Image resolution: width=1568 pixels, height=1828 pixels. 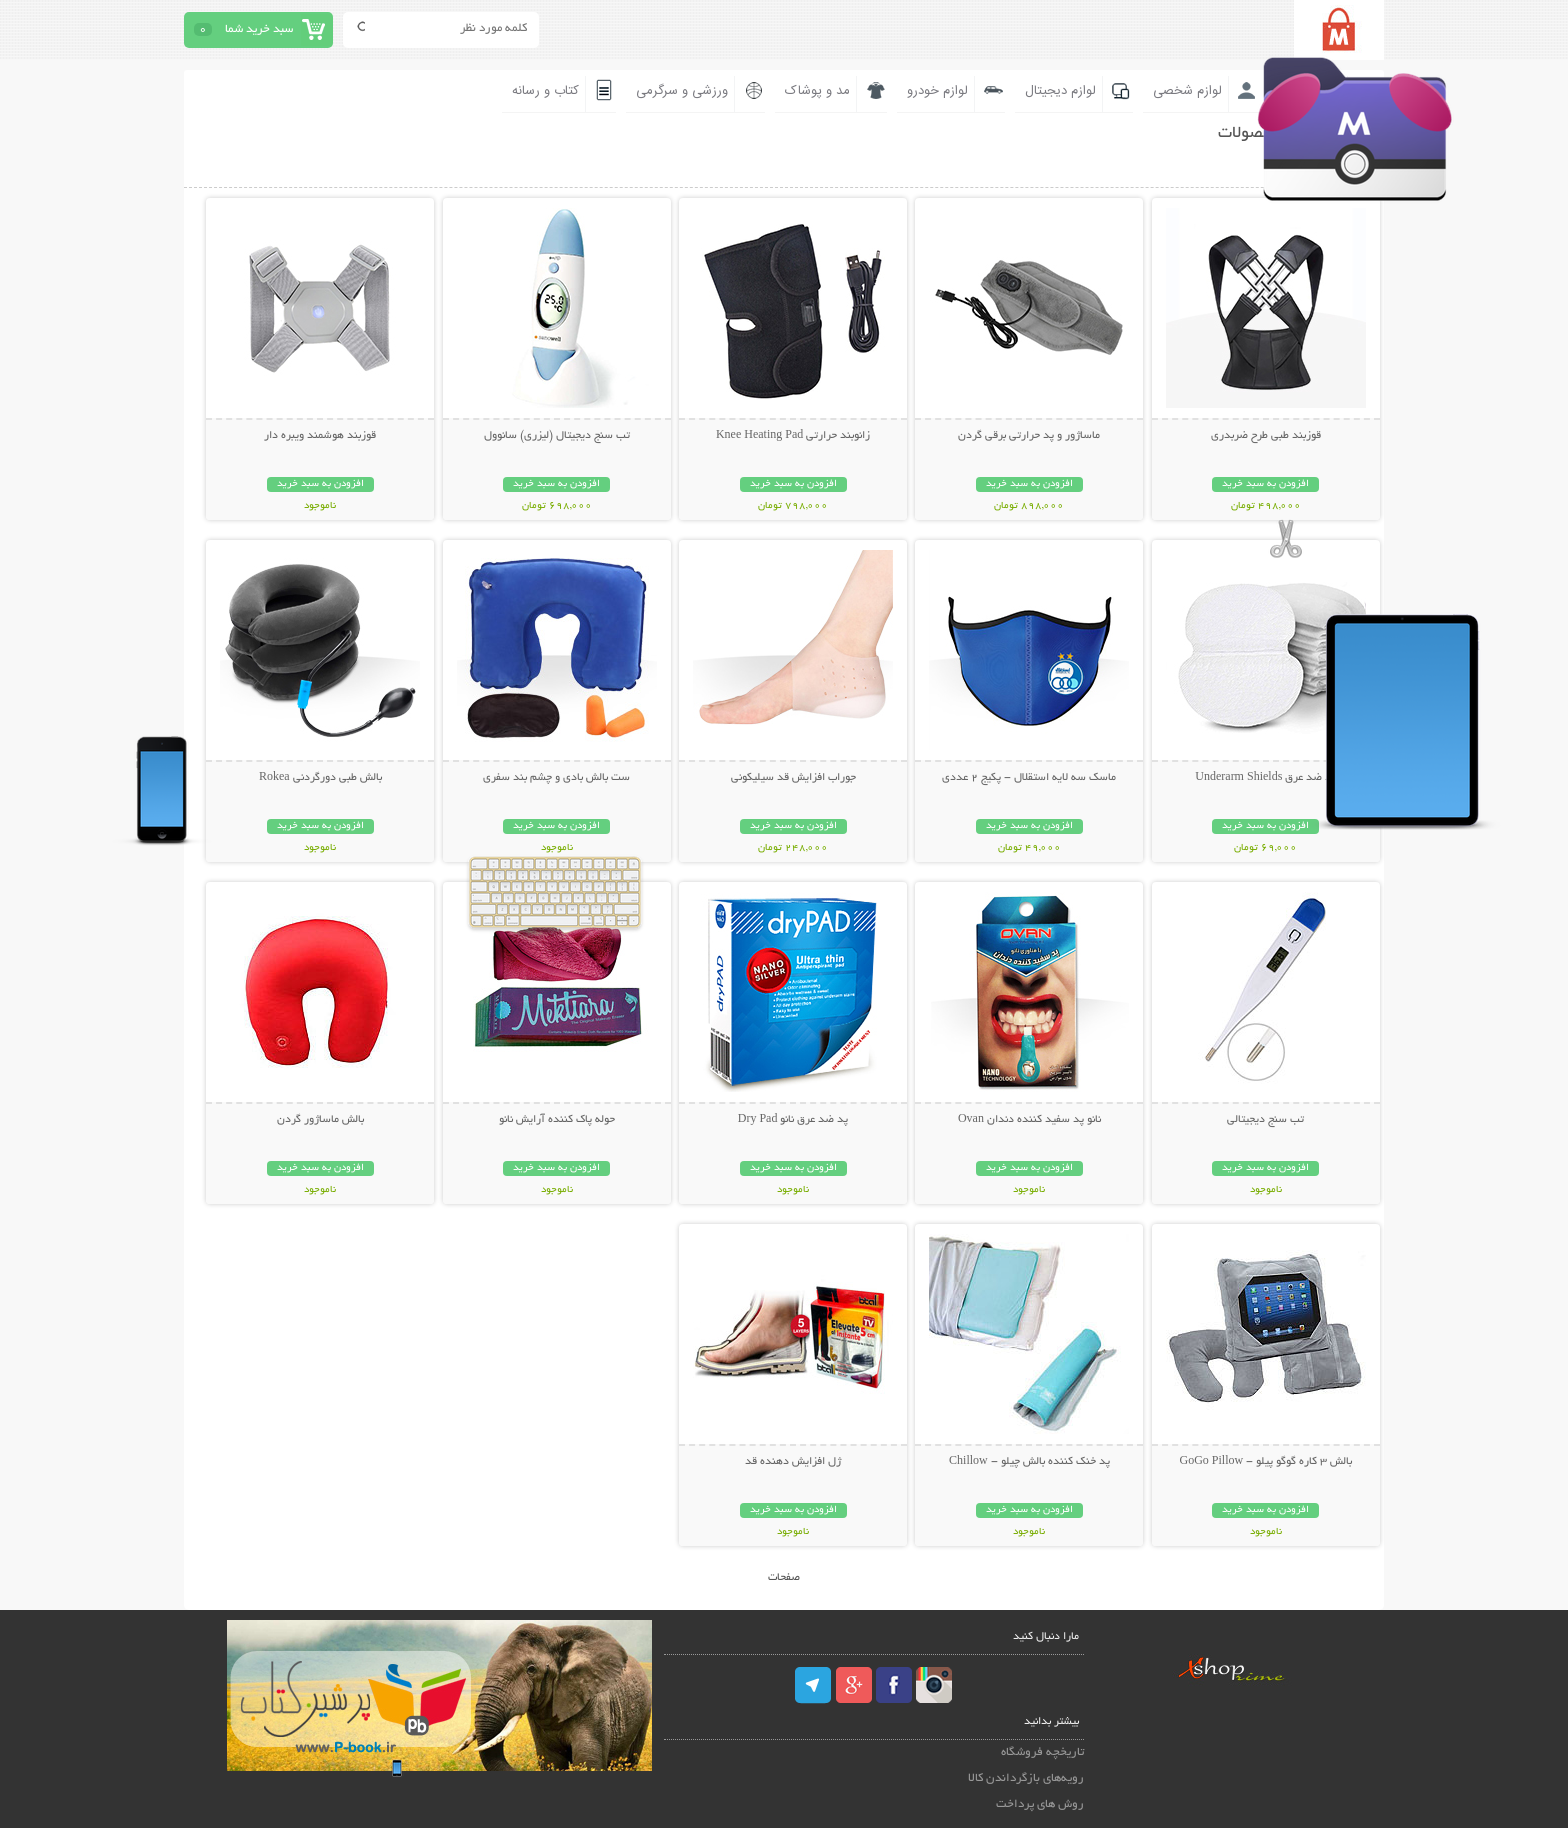 I want to click on ipod touch device icon, so click(x=397, y=1768).